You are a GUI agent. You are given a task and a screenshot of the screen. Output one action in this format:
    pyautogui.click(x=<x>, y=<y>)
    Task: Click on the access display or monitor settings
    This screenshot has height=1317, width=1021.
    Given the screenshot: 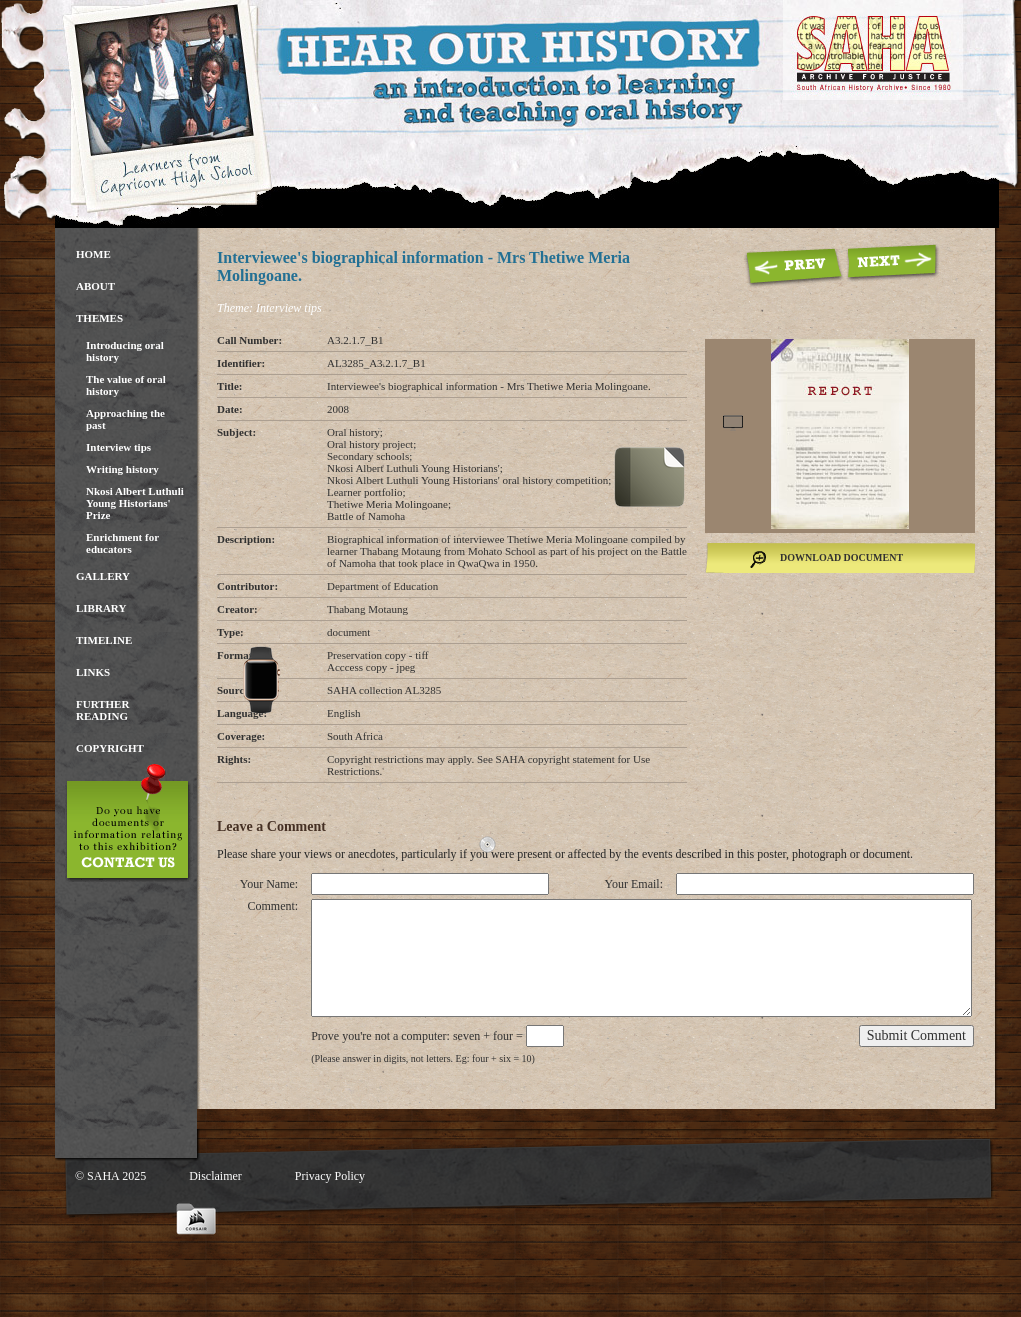 What is the action you would take?
    pyautogui.click(x=733, y=423)
    